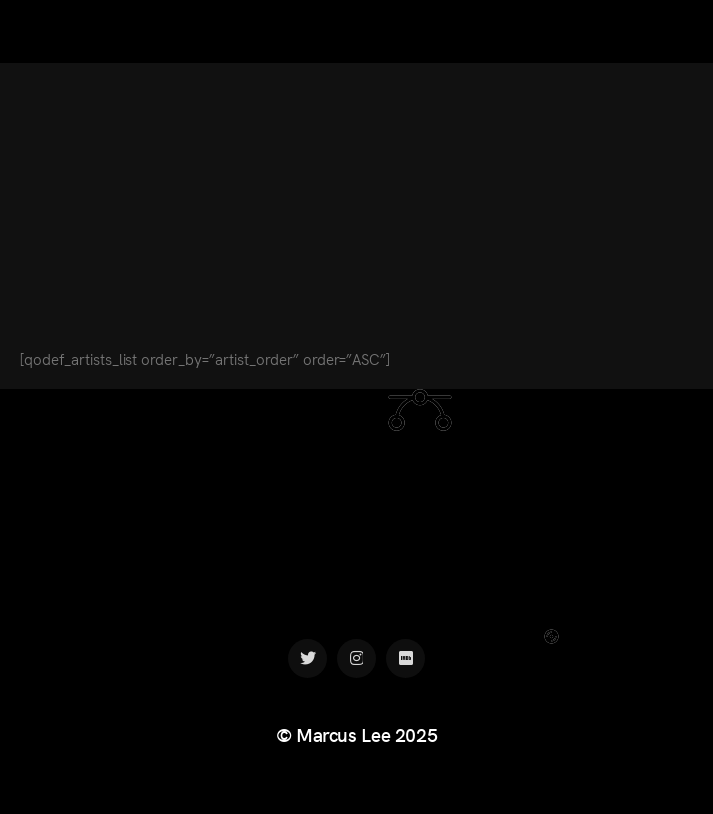 The image size is (713, 814). I want to click on play music or audio content, so click(551, 636).